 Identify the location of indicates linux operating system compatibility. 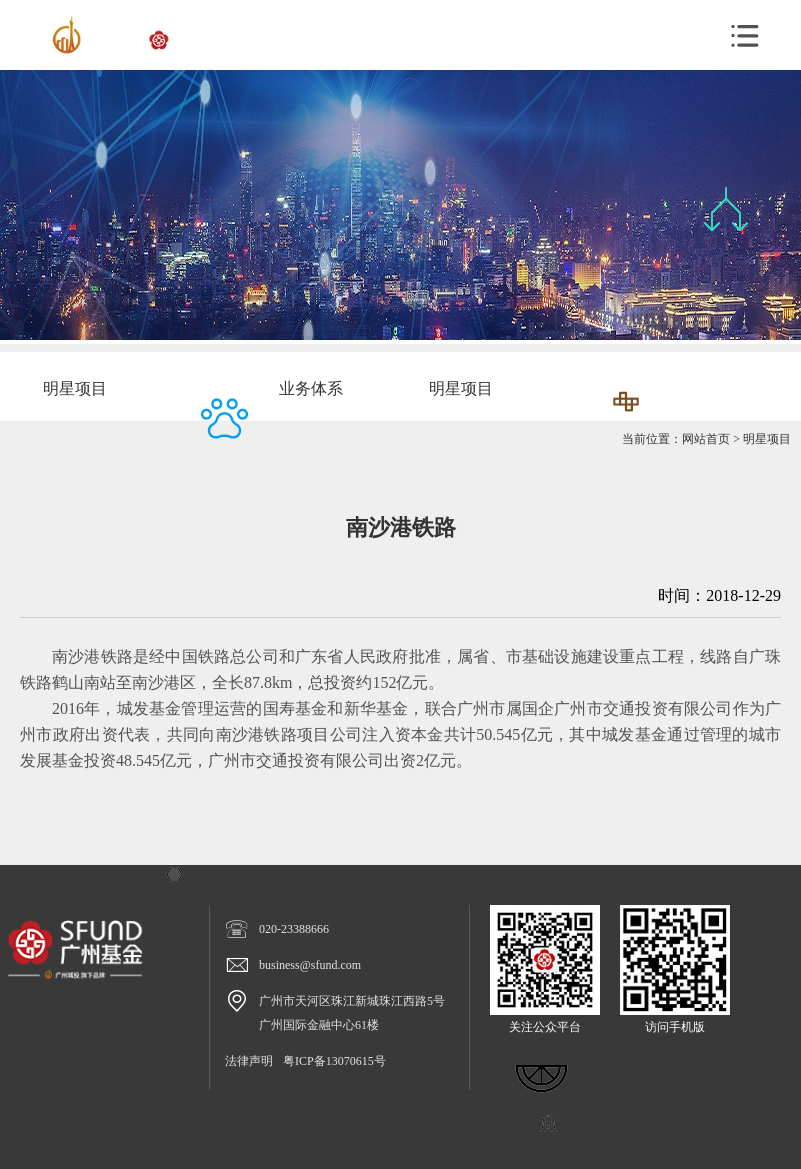
(548, 1124).